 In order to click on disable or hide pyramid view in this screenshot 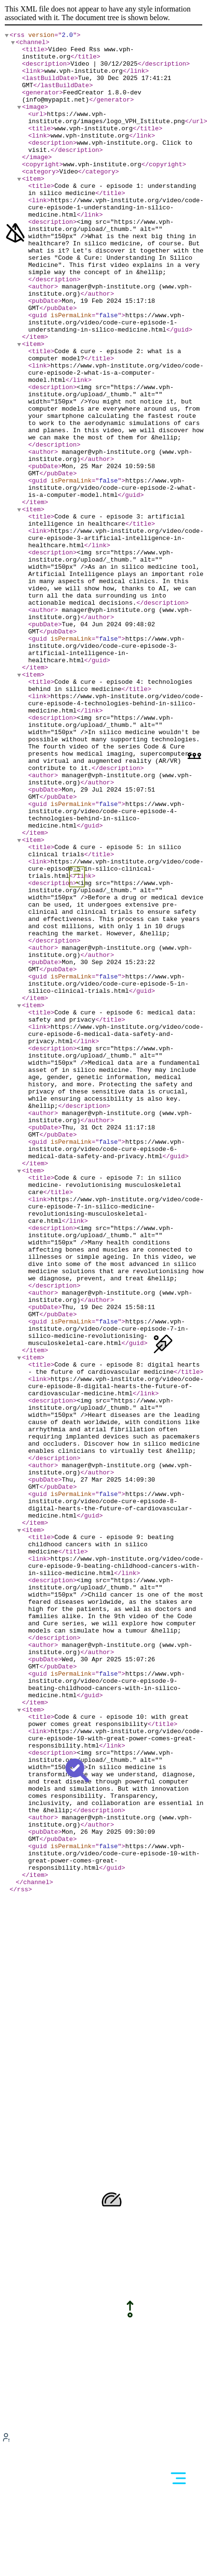, I will do `click(15, 233)`.